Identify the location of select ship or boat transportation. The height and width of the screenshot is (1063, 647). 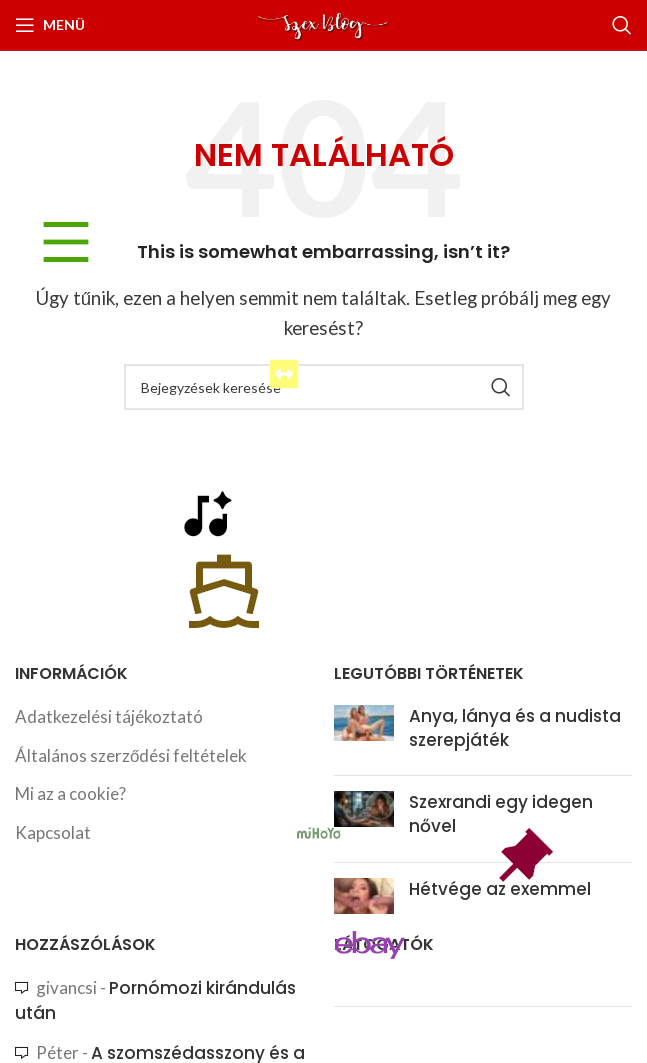
(224, 593).